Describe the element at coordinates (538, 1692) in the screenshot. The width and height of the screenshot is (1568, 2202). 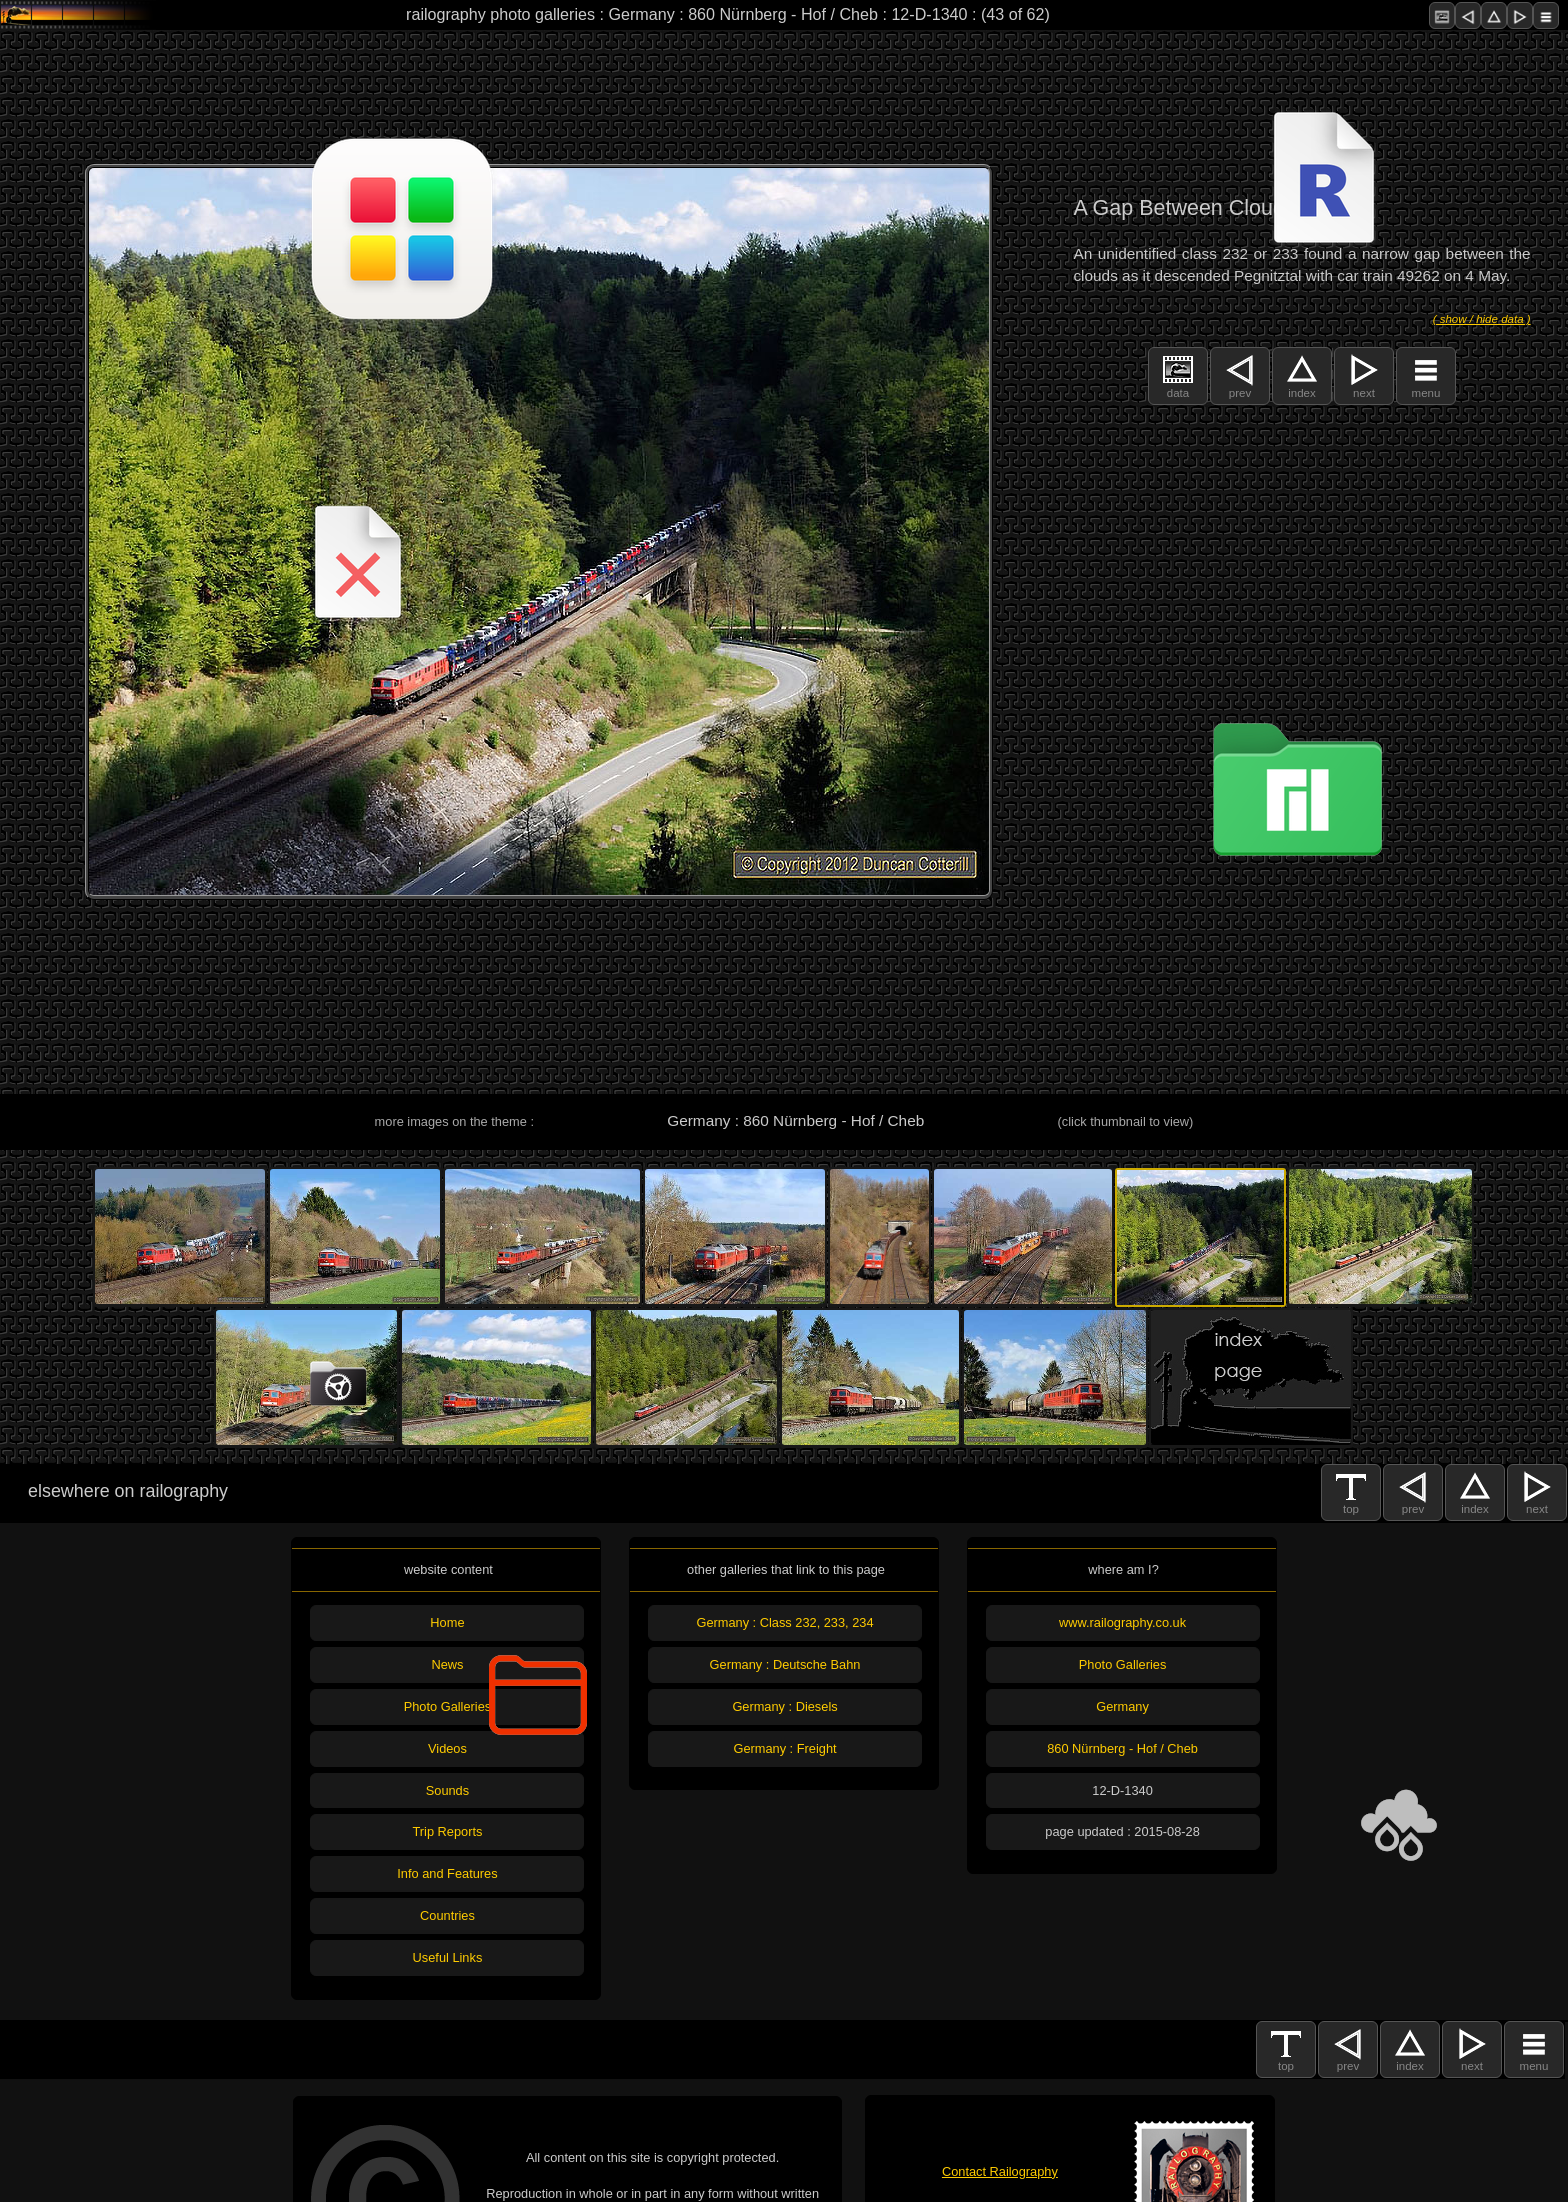
I see `open file manager` at that location.